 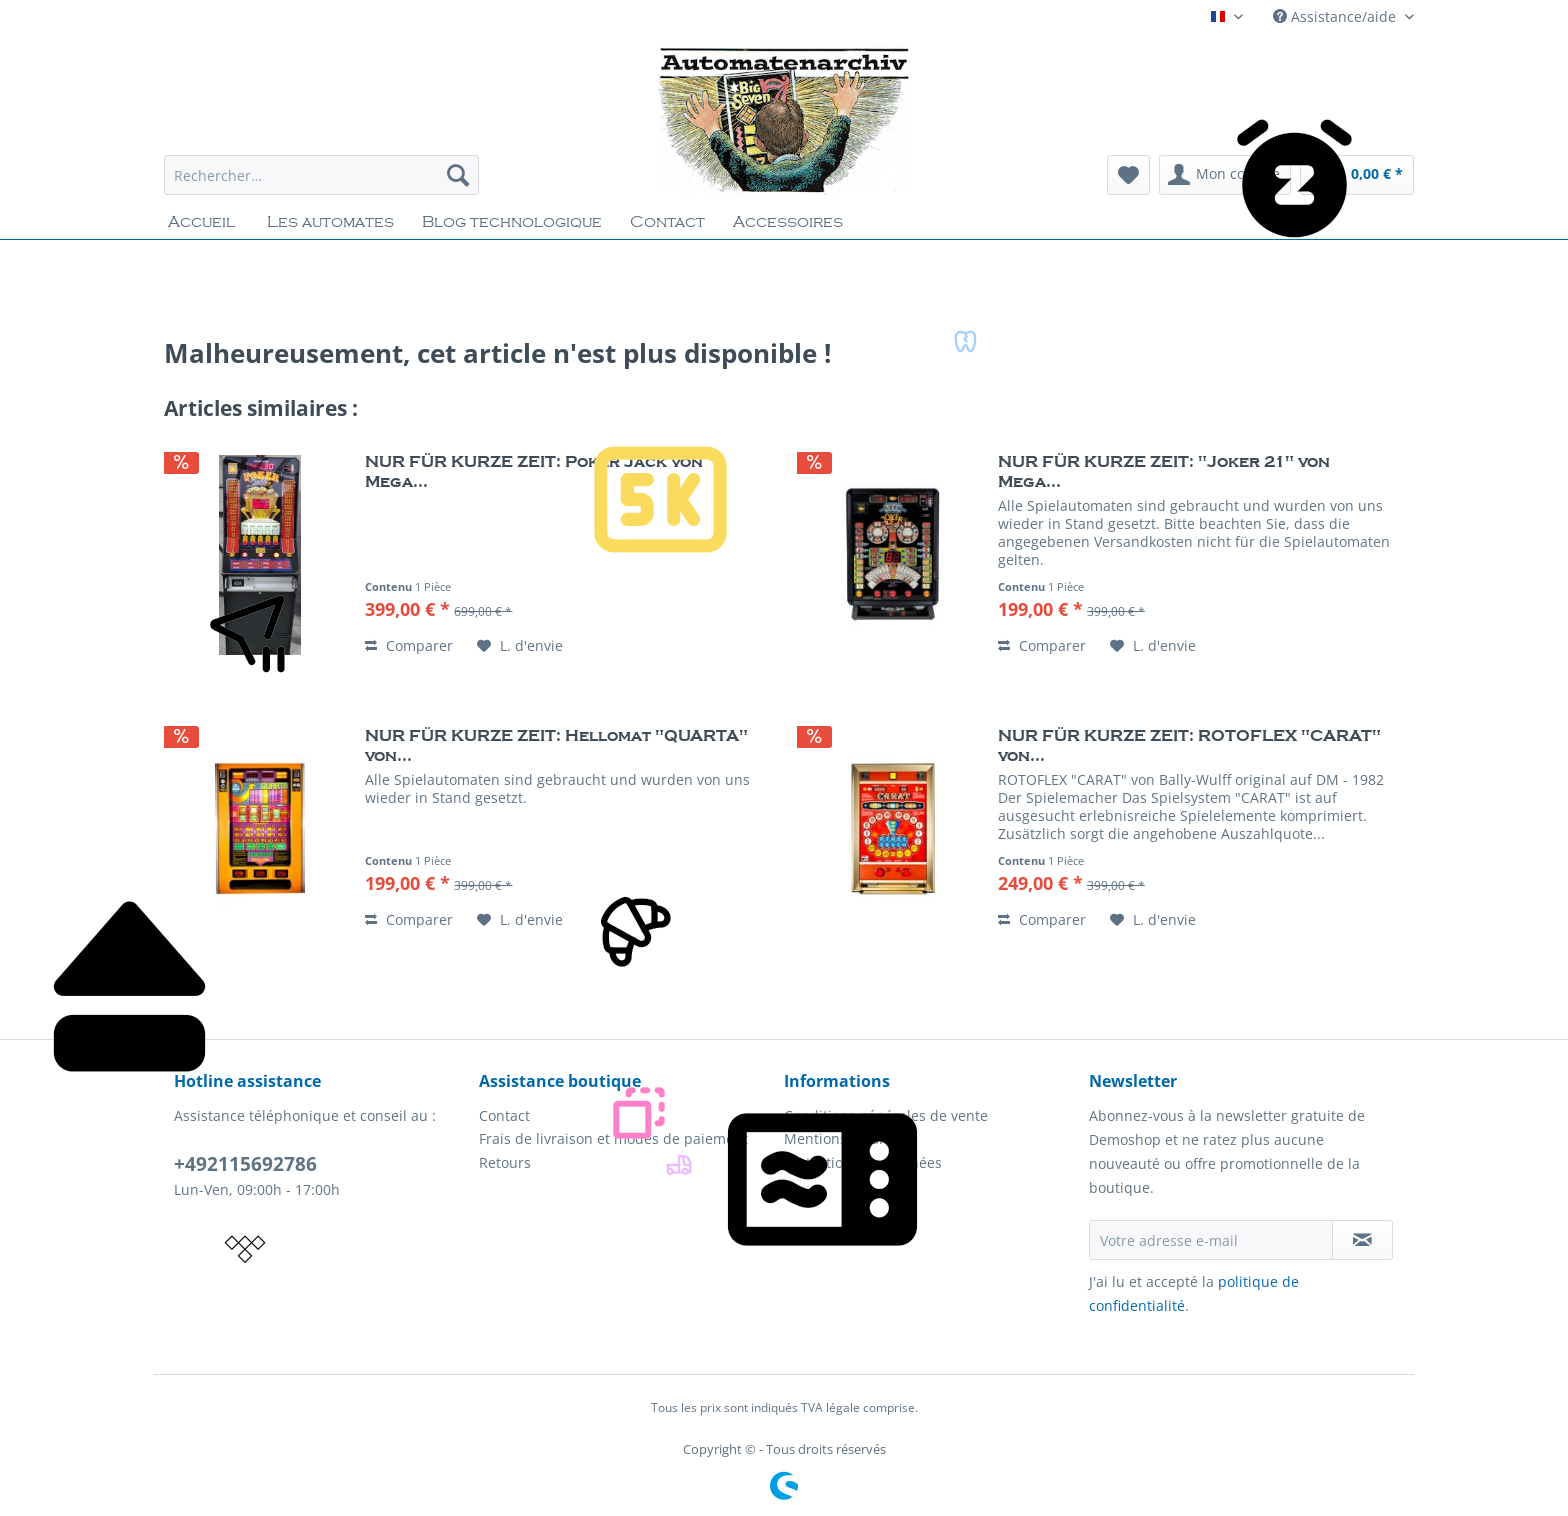 What do you see at coordinates (129, 986) in the screenshot?
I see `eject media or disc from player` at bounding box center [129, 986].